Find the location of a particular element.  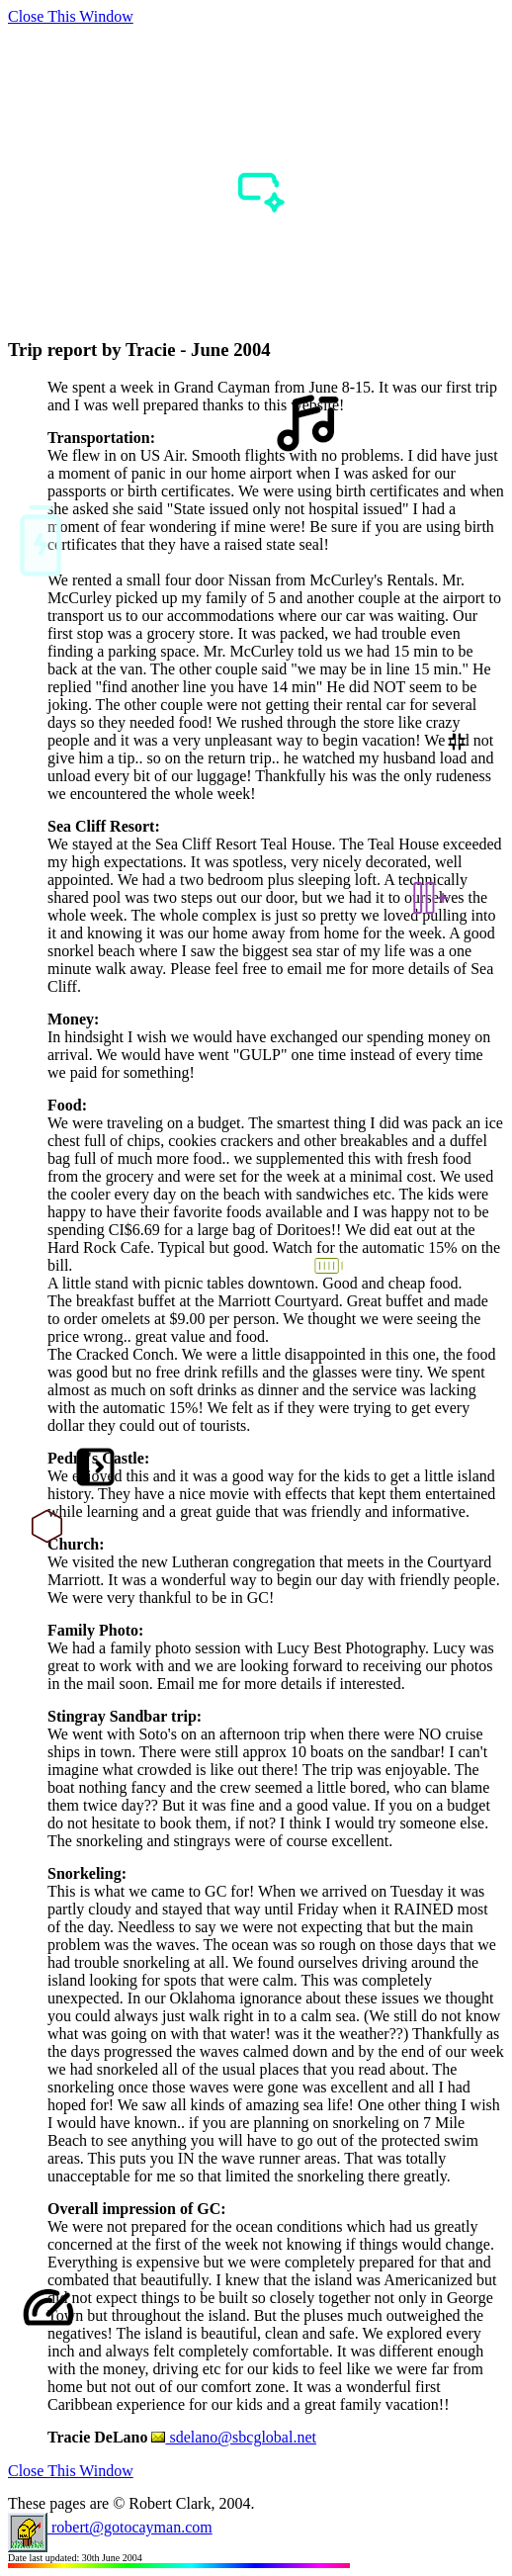

indicates device is currently charging is located at coordinates (41, 542).